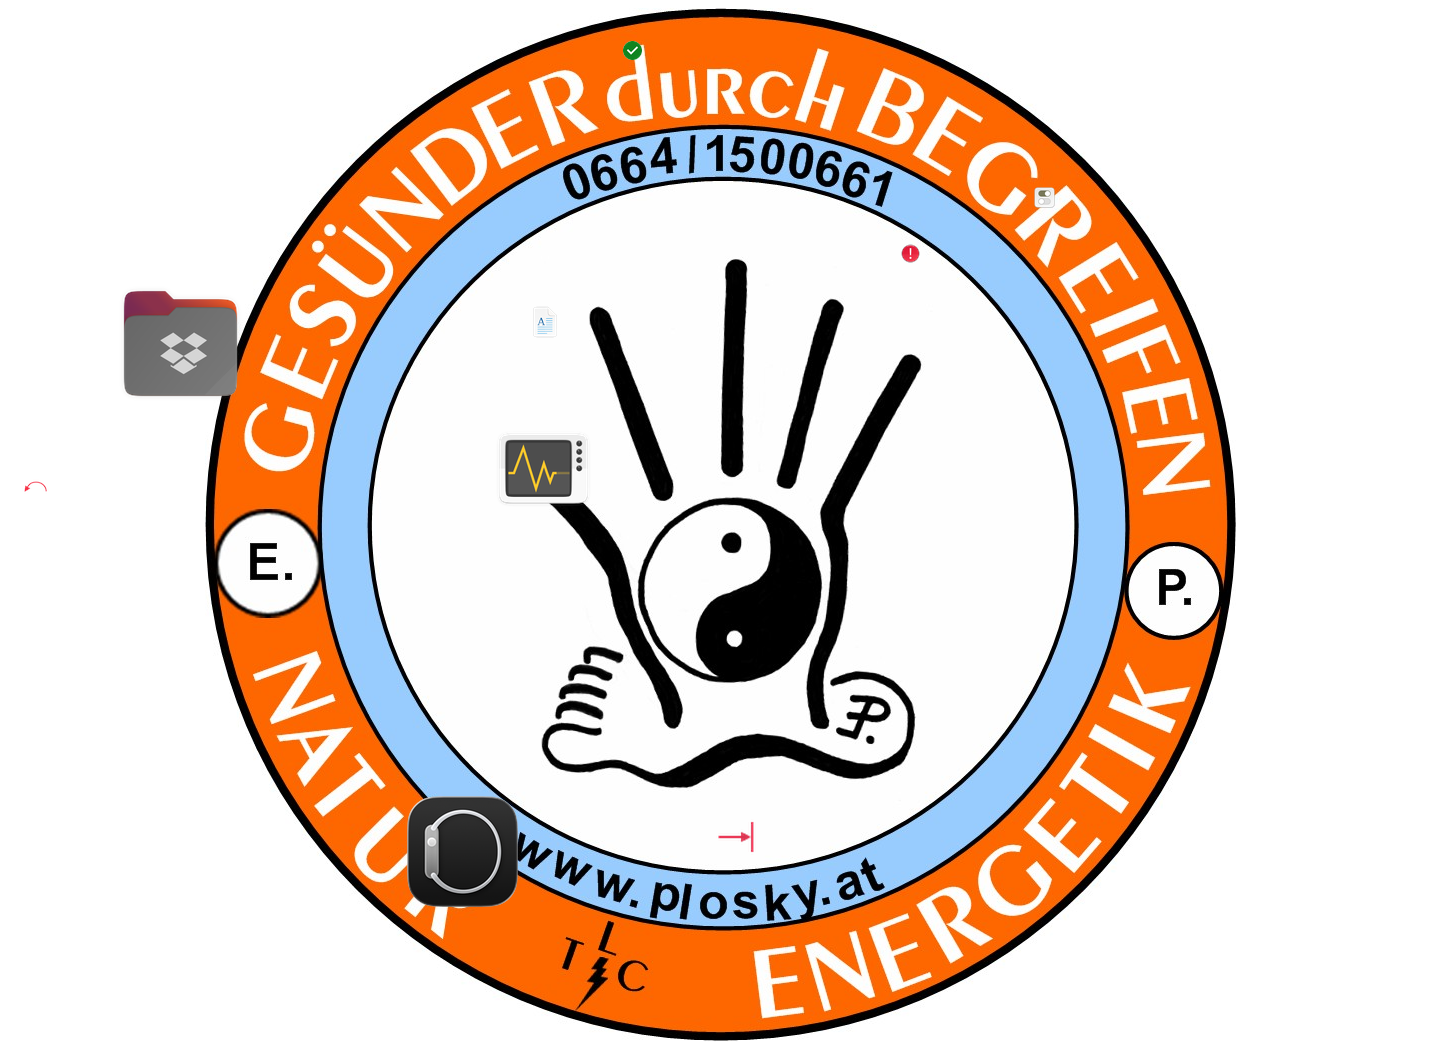  Describe the element at coordinates (35, 486) in the screenshot. I see `undo the last action` at that location.